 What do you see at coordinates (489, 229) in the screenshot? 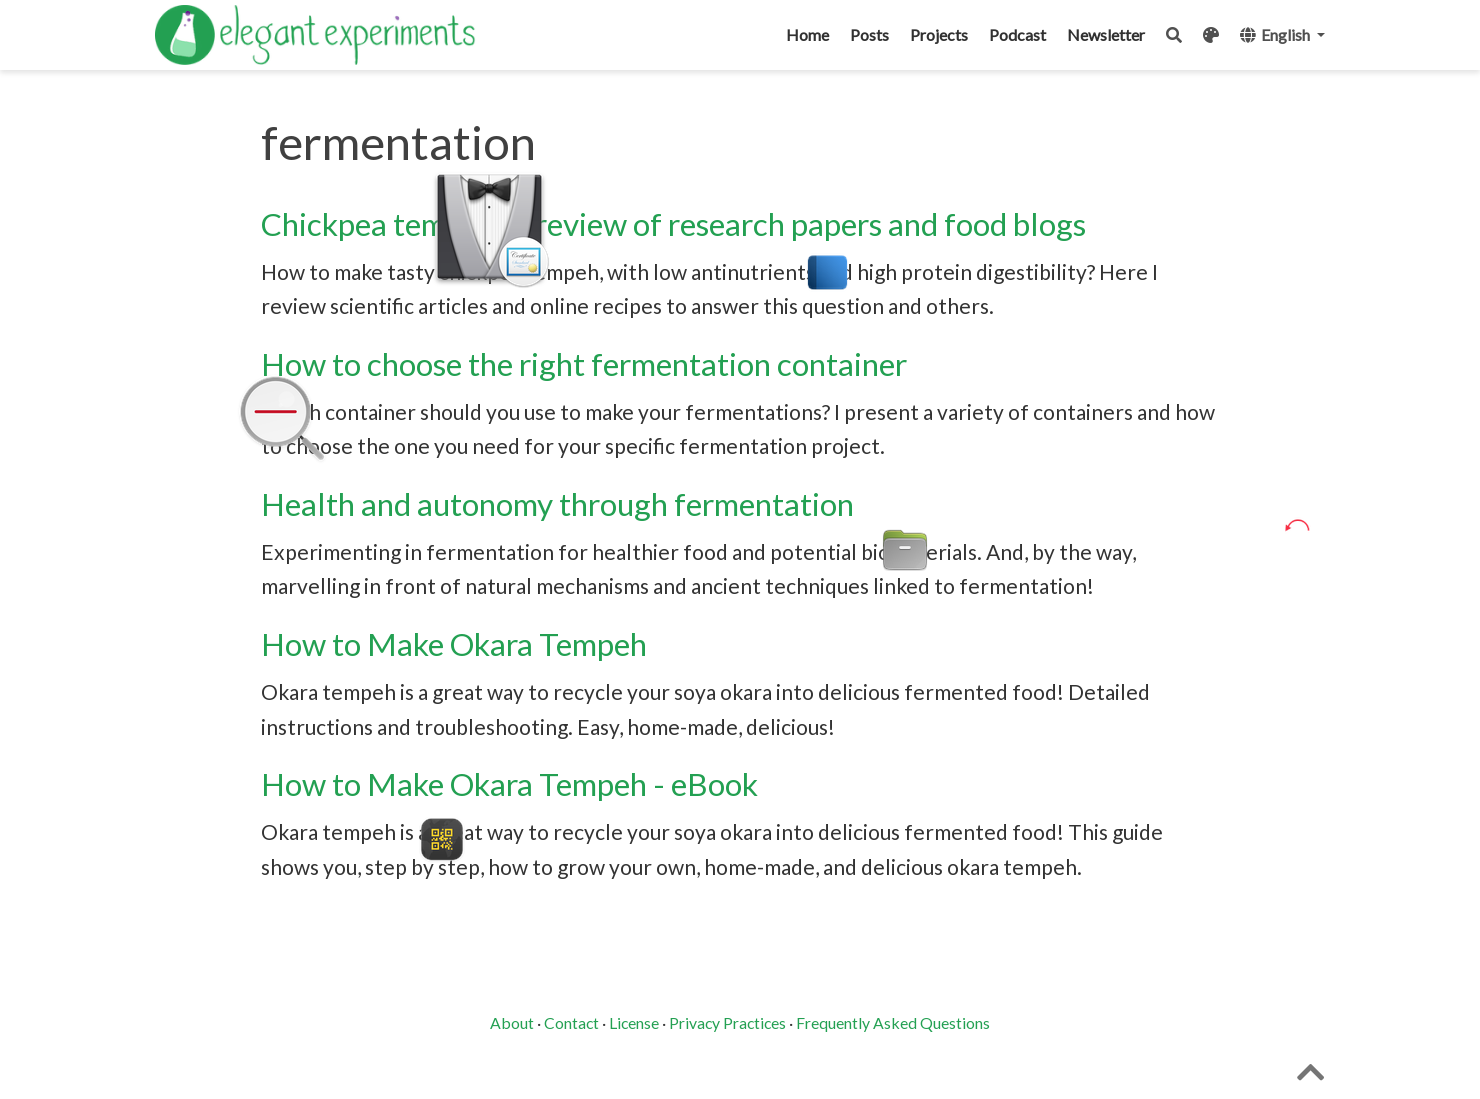
I see `manage digital certificates and security credentials` at bounding box center [489, 229].